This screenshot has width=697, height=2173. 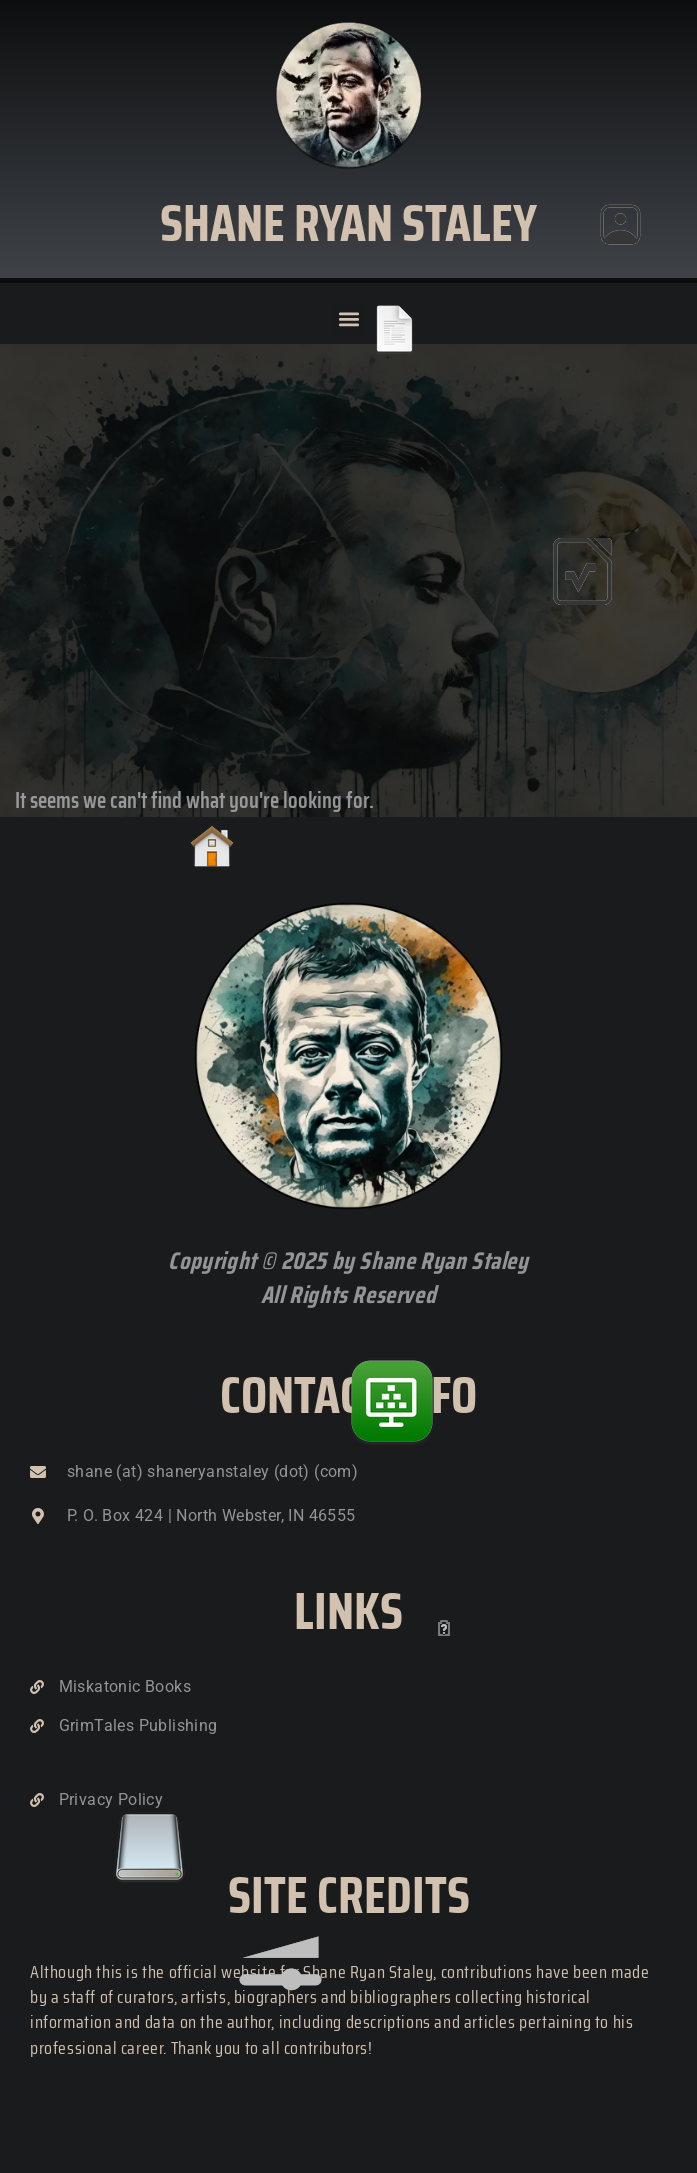 What do you see at coordinates (444, 1628) in the screenshot?
I see `indicates battery not detected or missing` at bounding box center [444, 1628].